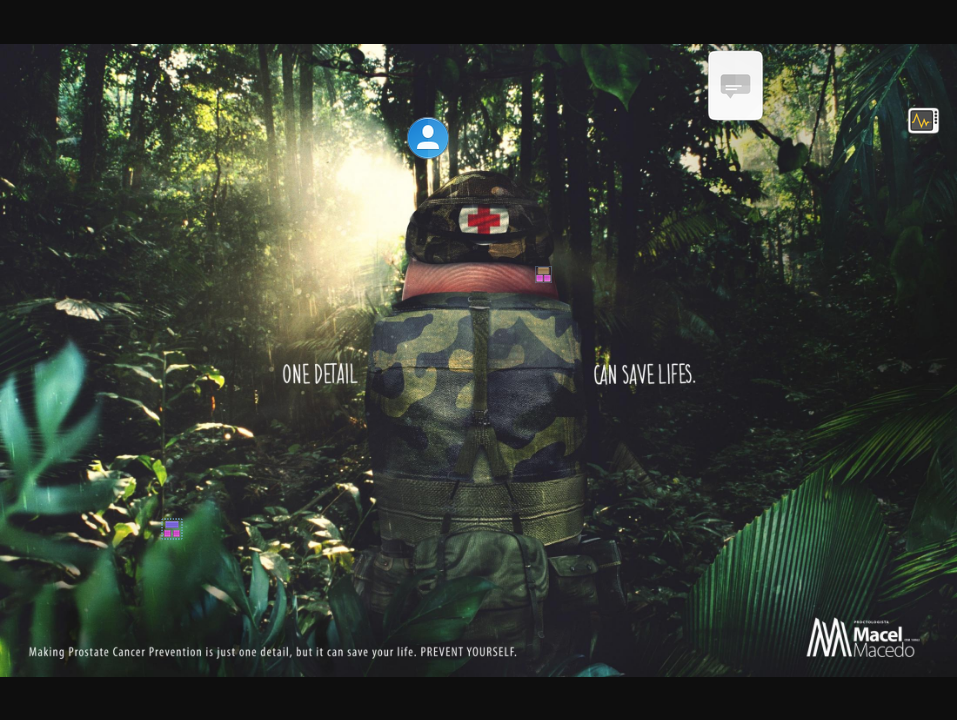 The height and width of the screenshot is (720, 957). Describe the element at coordinates (735, 85) in the screenshot. I see `a subrip subtitle file (.srt)` at that location.